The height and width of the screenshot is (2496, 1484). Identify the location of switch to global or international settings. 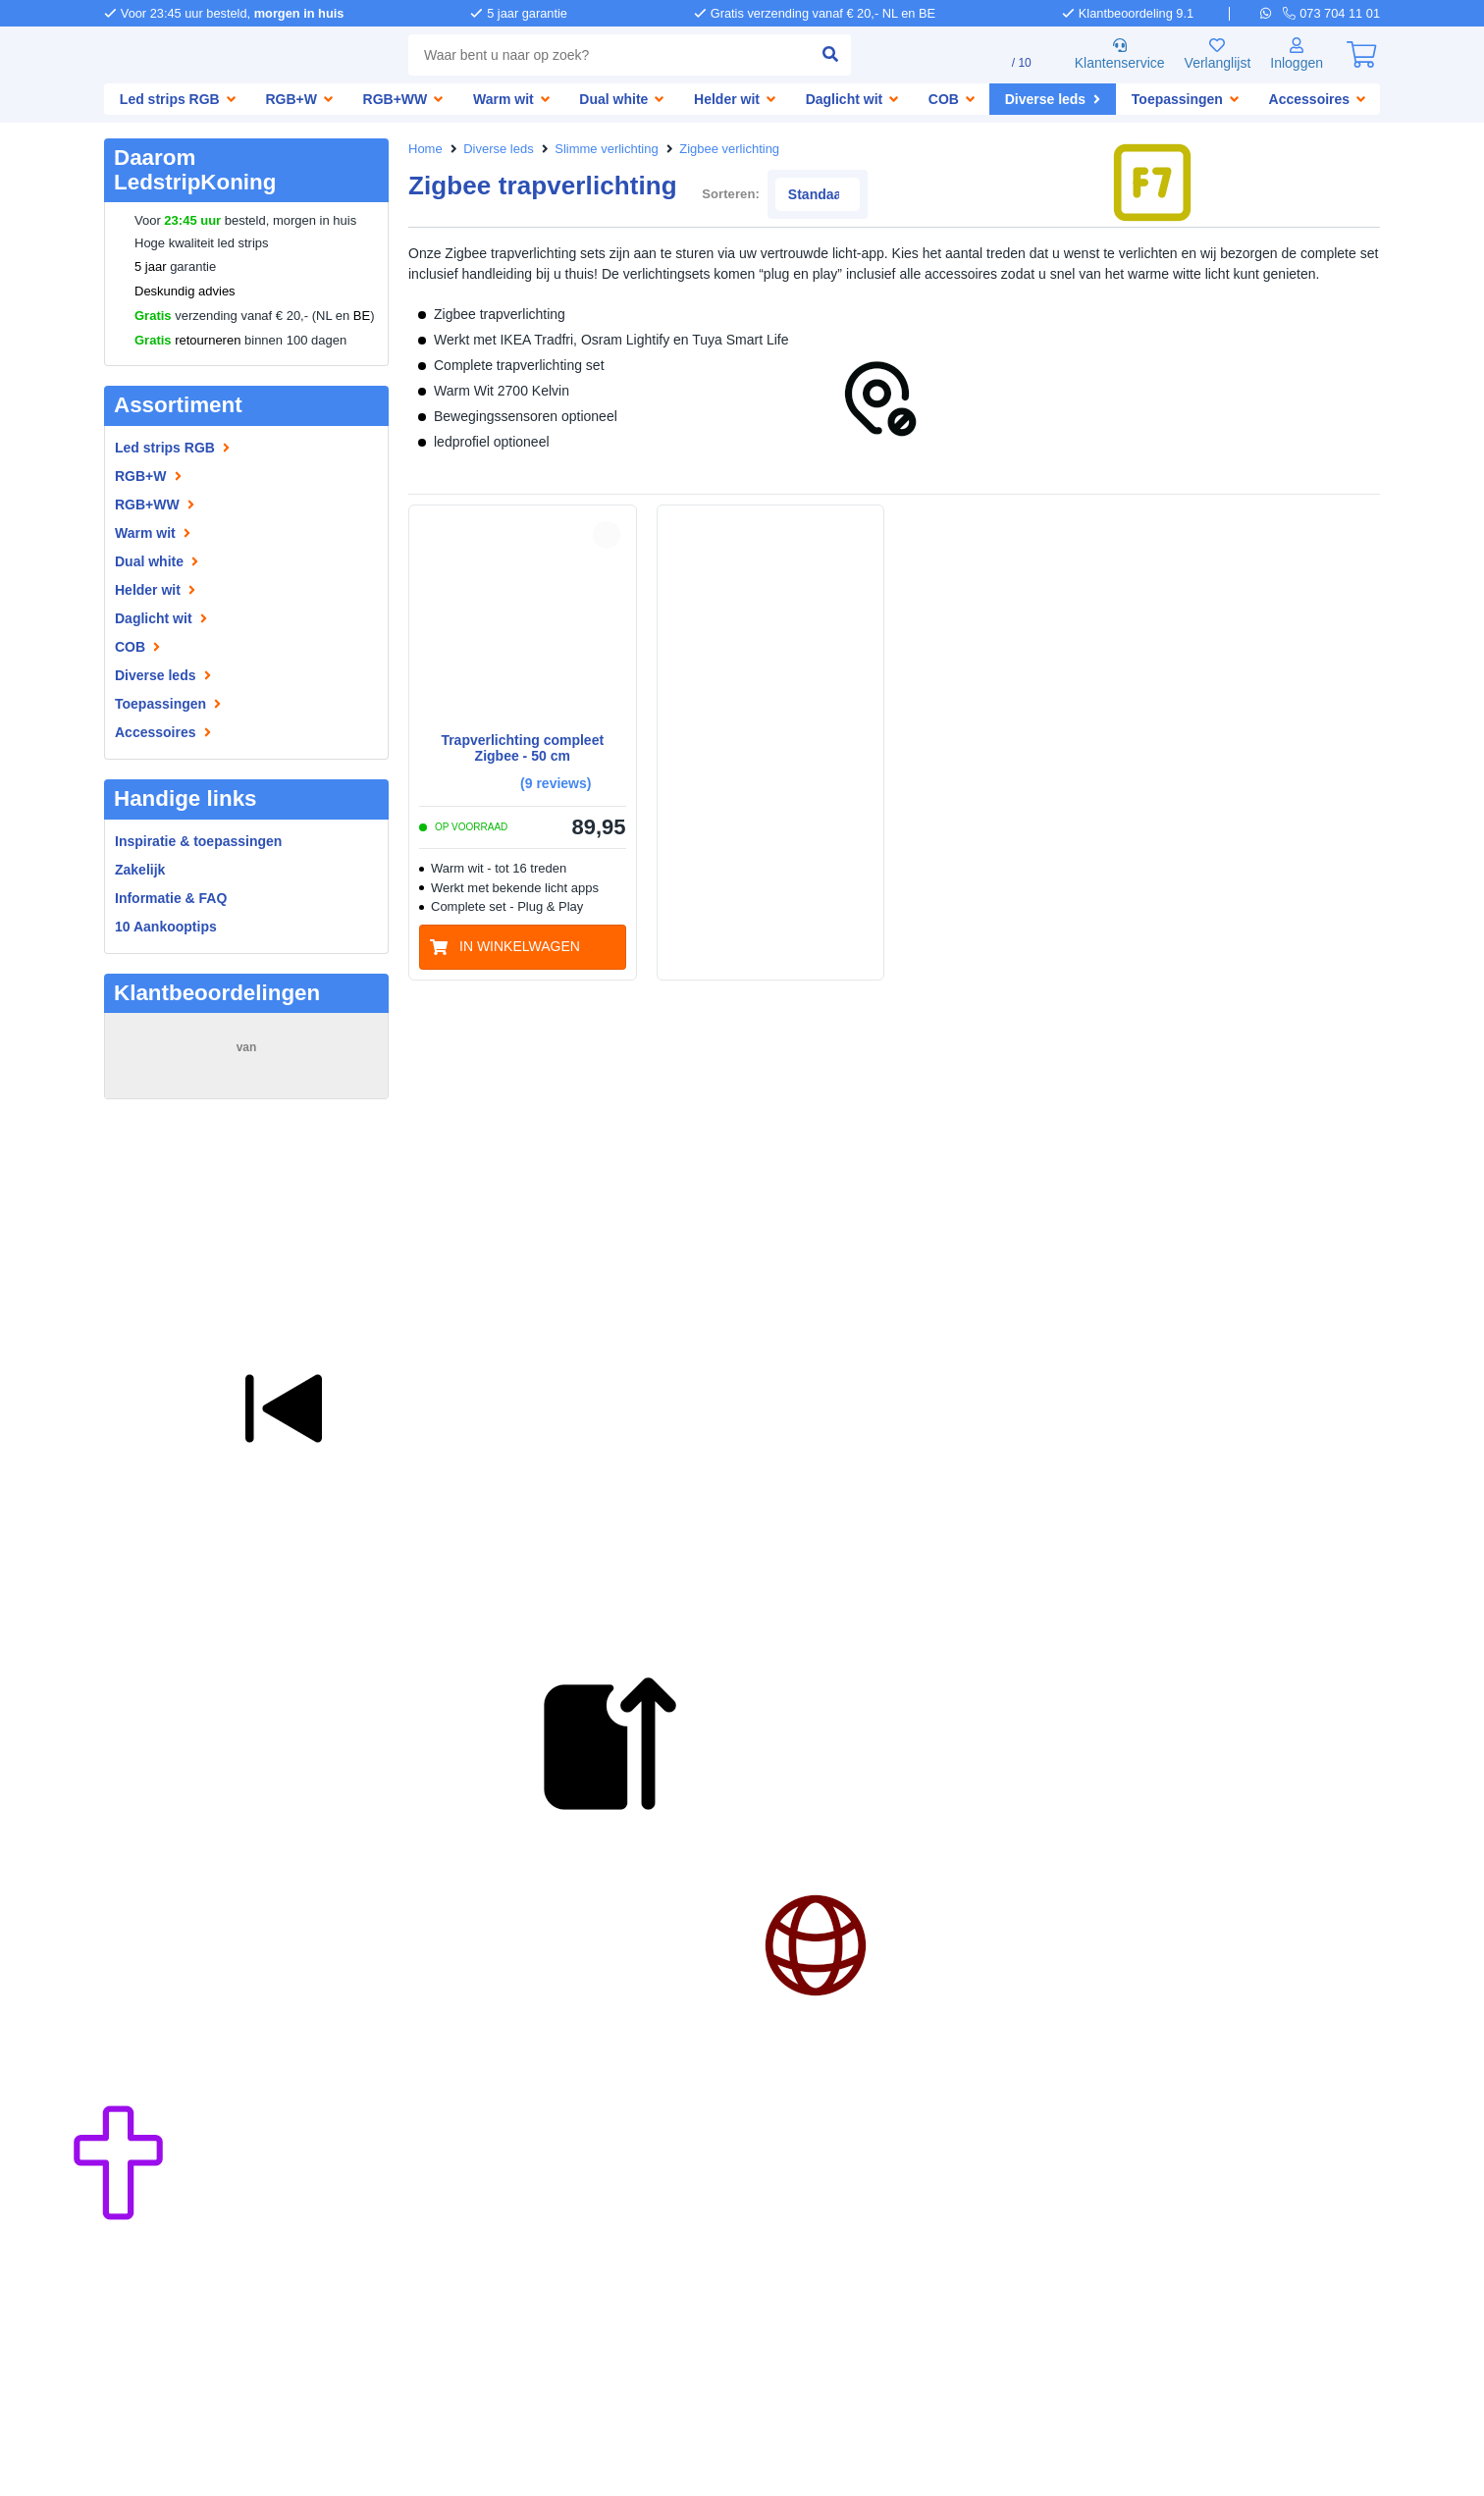
(816, 1945).